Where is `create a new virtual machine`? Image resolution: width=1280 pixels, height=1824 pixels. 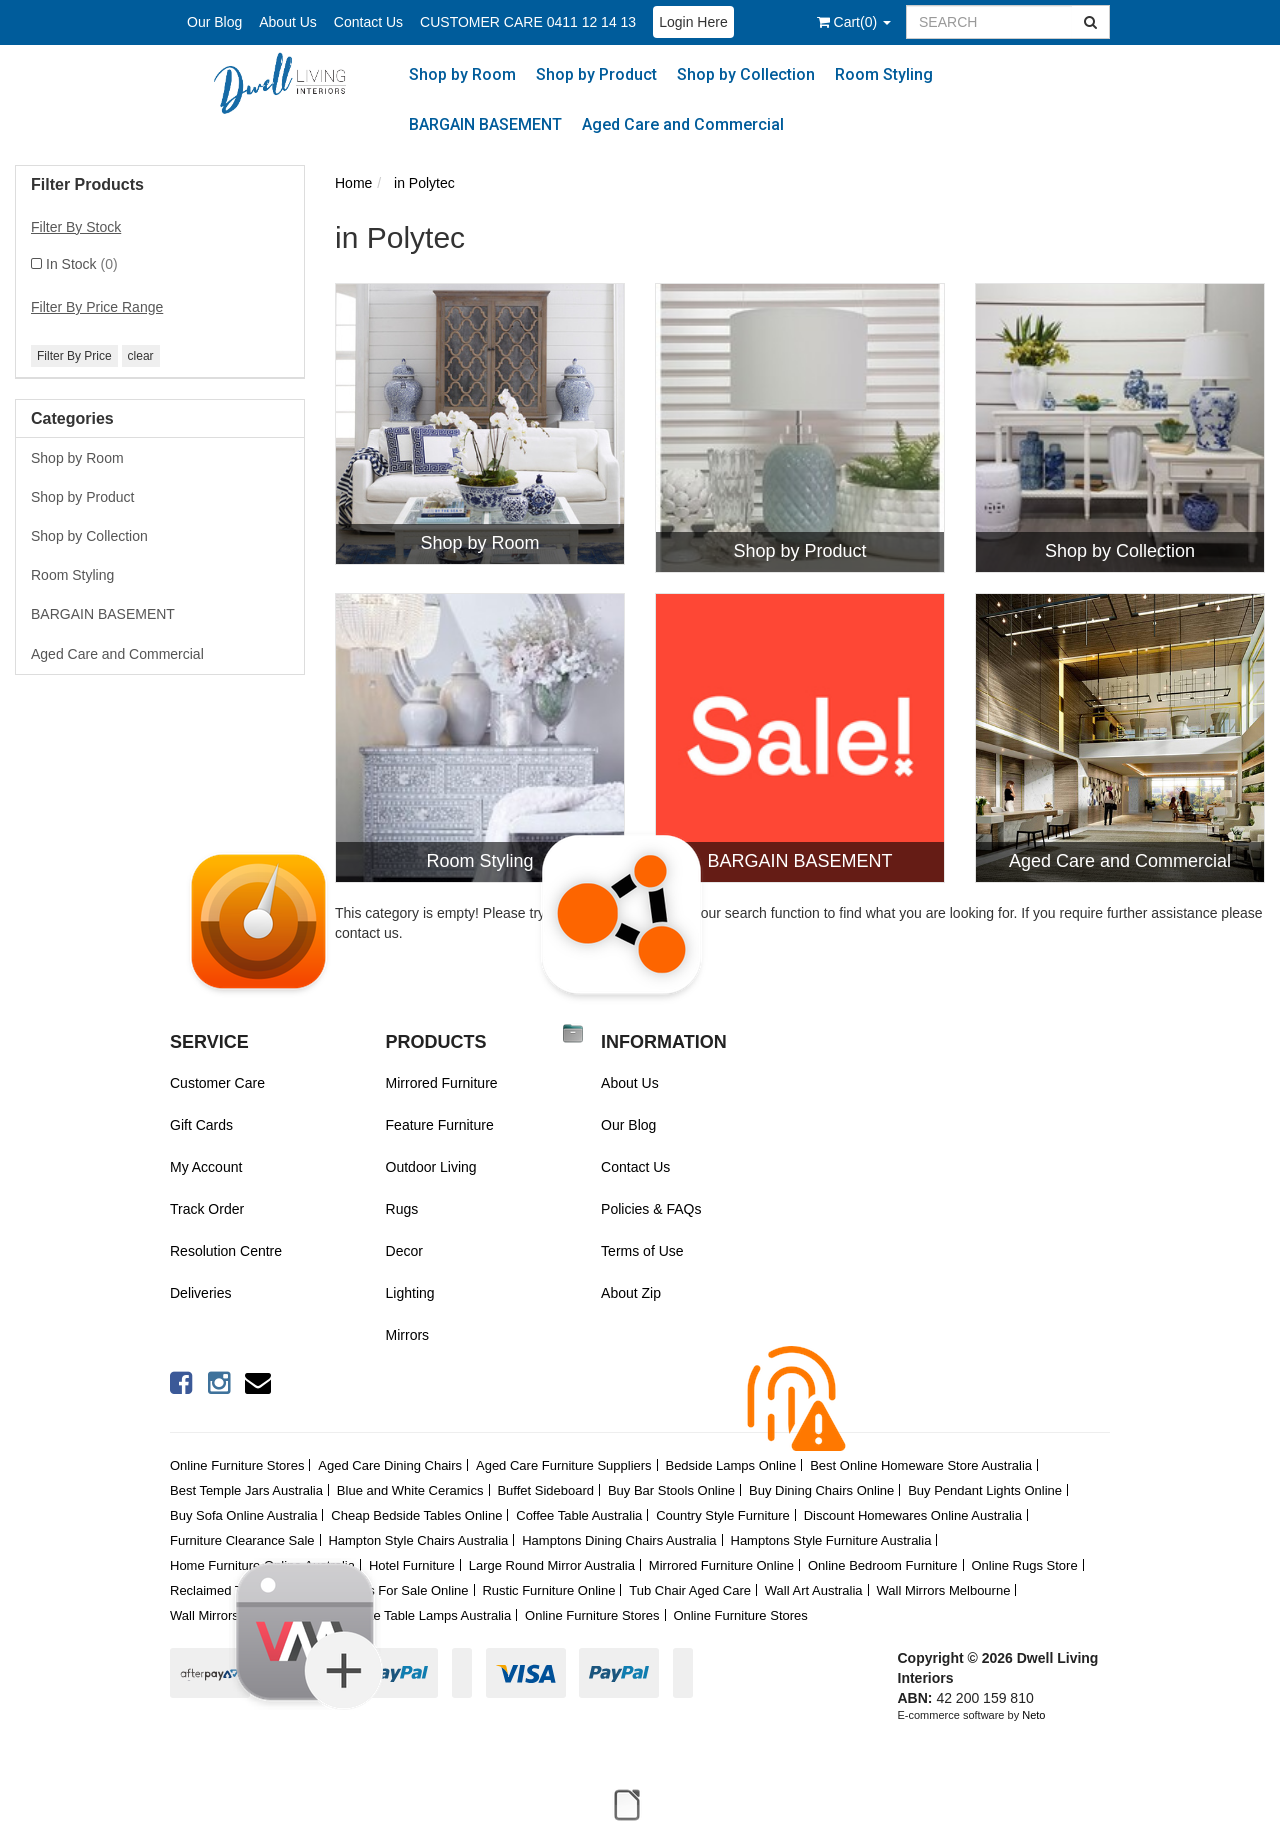
create a new virtual machine is located at coordinates (306, 1634).